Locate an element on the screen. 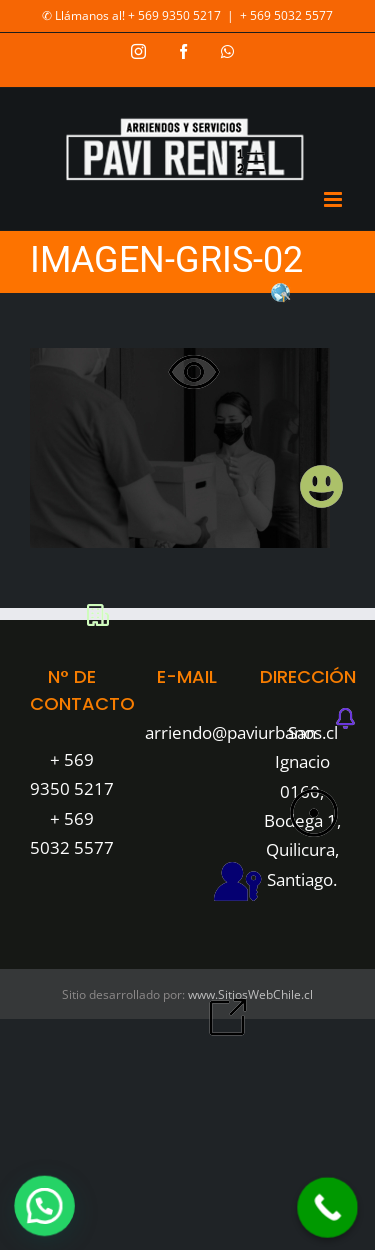 The height and width of the screenshot is (1250, 375). open link in a new tab or window is located at coordinates (227, 1018).